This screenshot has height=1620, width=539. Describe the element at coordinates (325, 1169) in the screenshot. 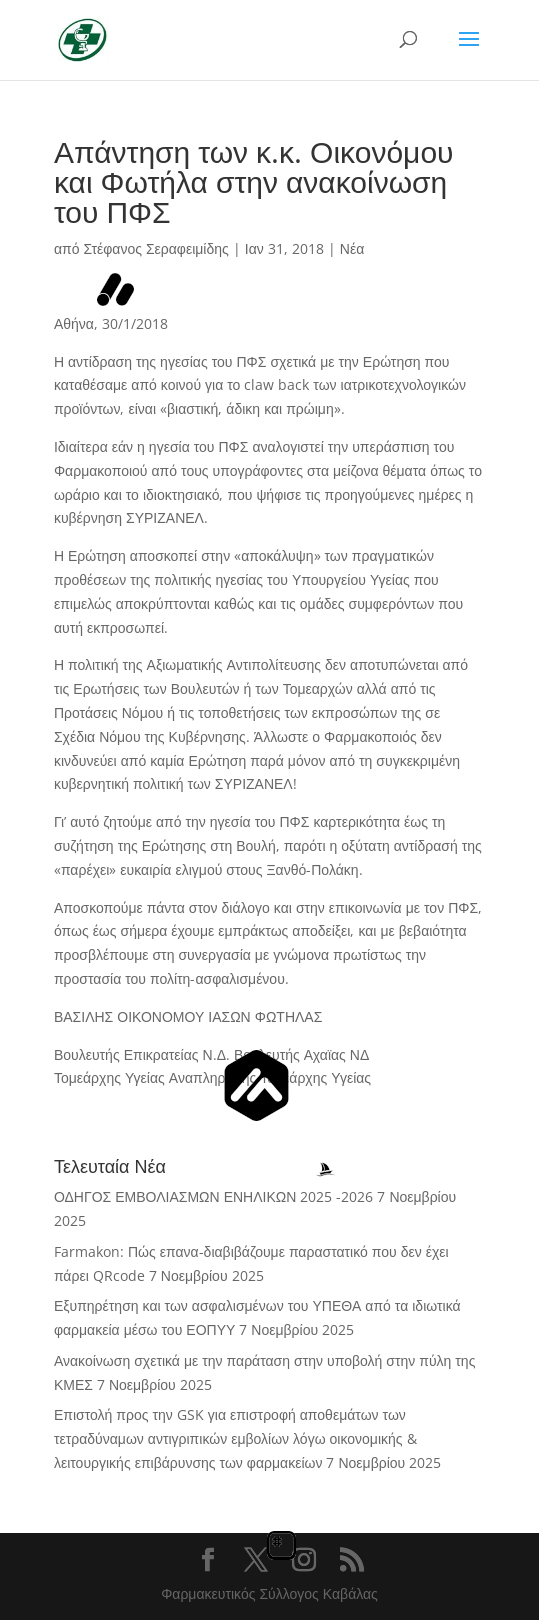

I see `open phpMyAdmin database management tool` at that location.